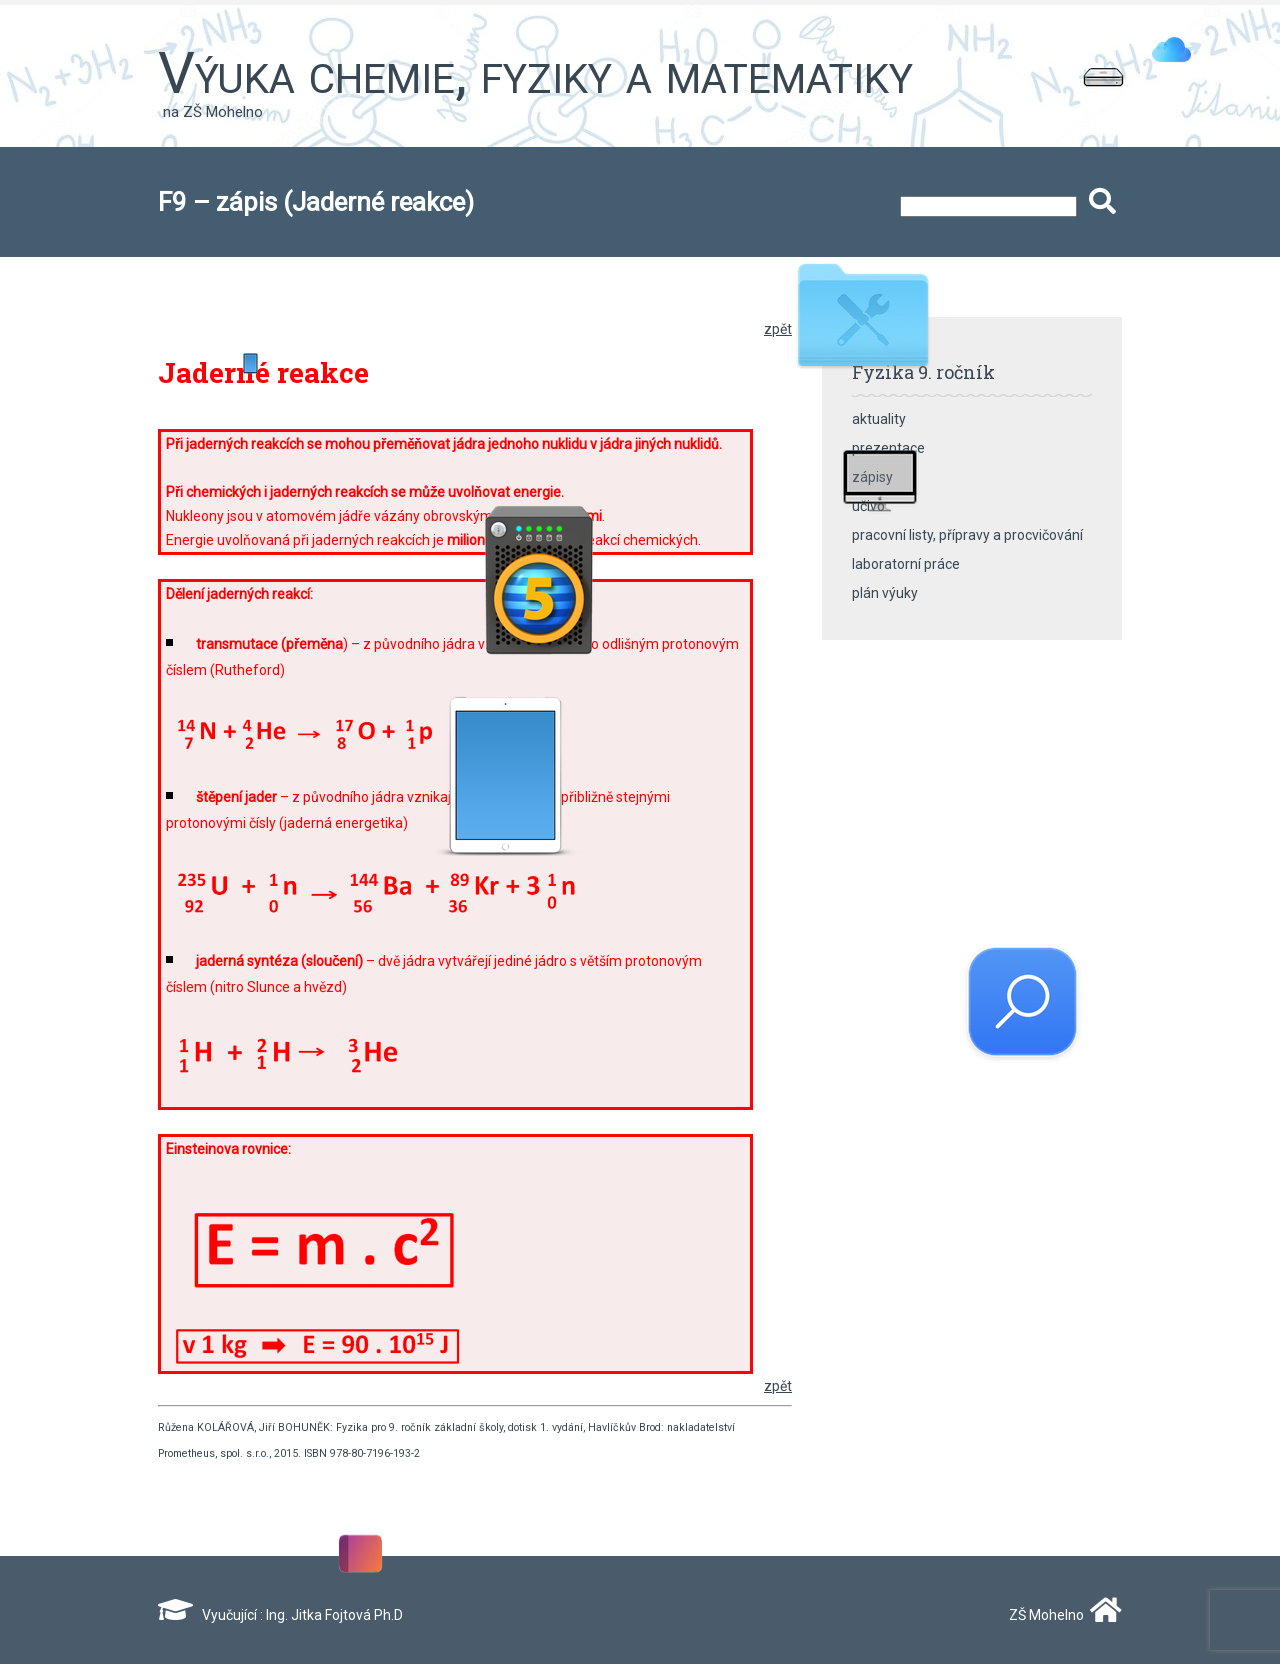 This screenshot has width=1280, height=1664. Describe the element at coordinates (1103, 76) in the screenshot. I see `access time capsule backup drive in sidebar` at that location.